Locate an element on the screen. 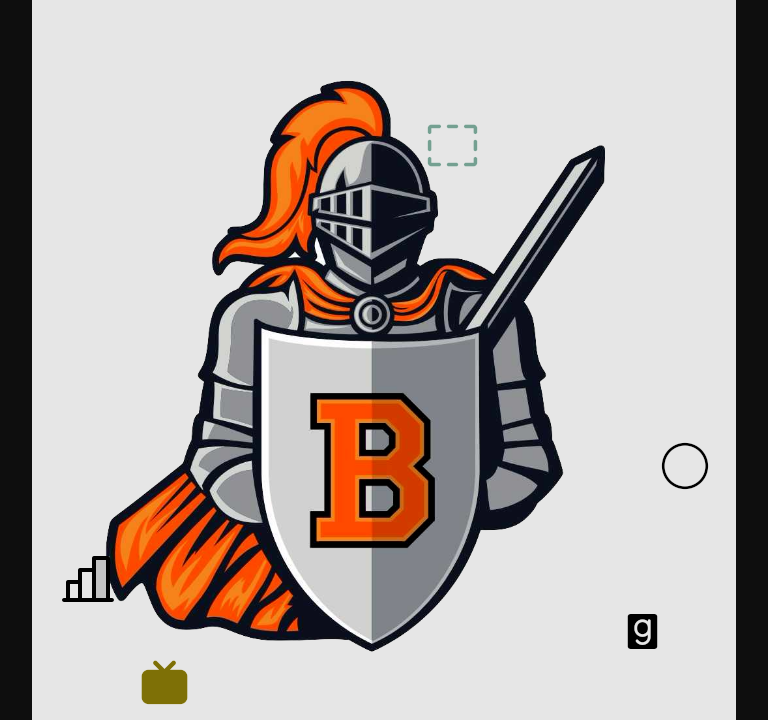  view analytics or statistics is located at coordinates (88, 580).